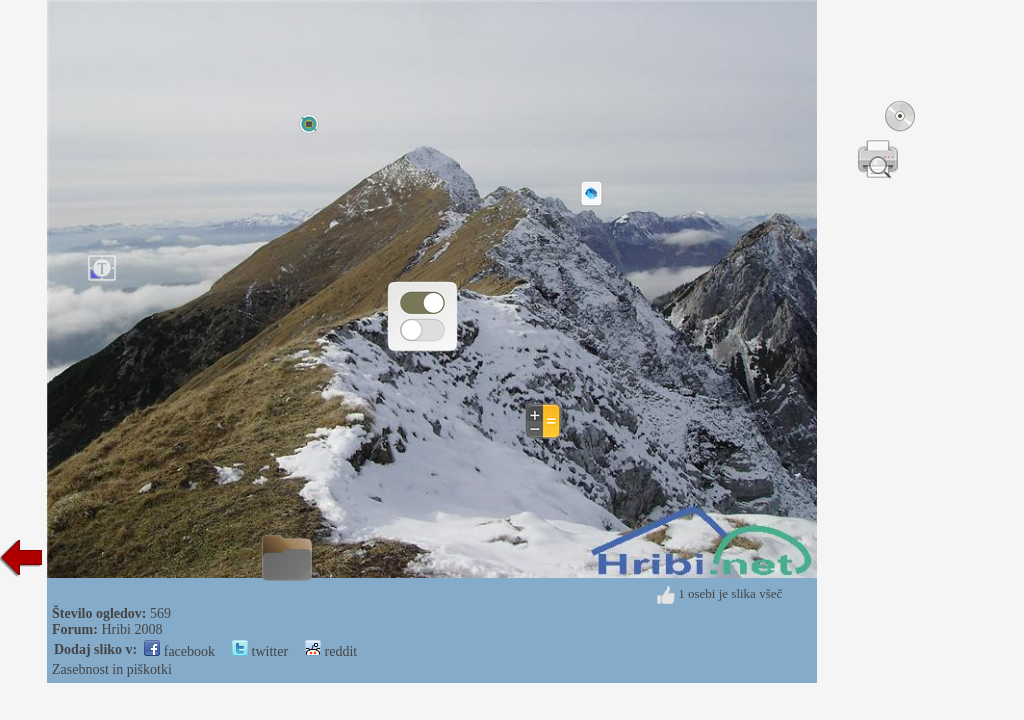 This screenshot has height=720, width=1024. I want to click on access hardware driver settings, so click(309, 124).